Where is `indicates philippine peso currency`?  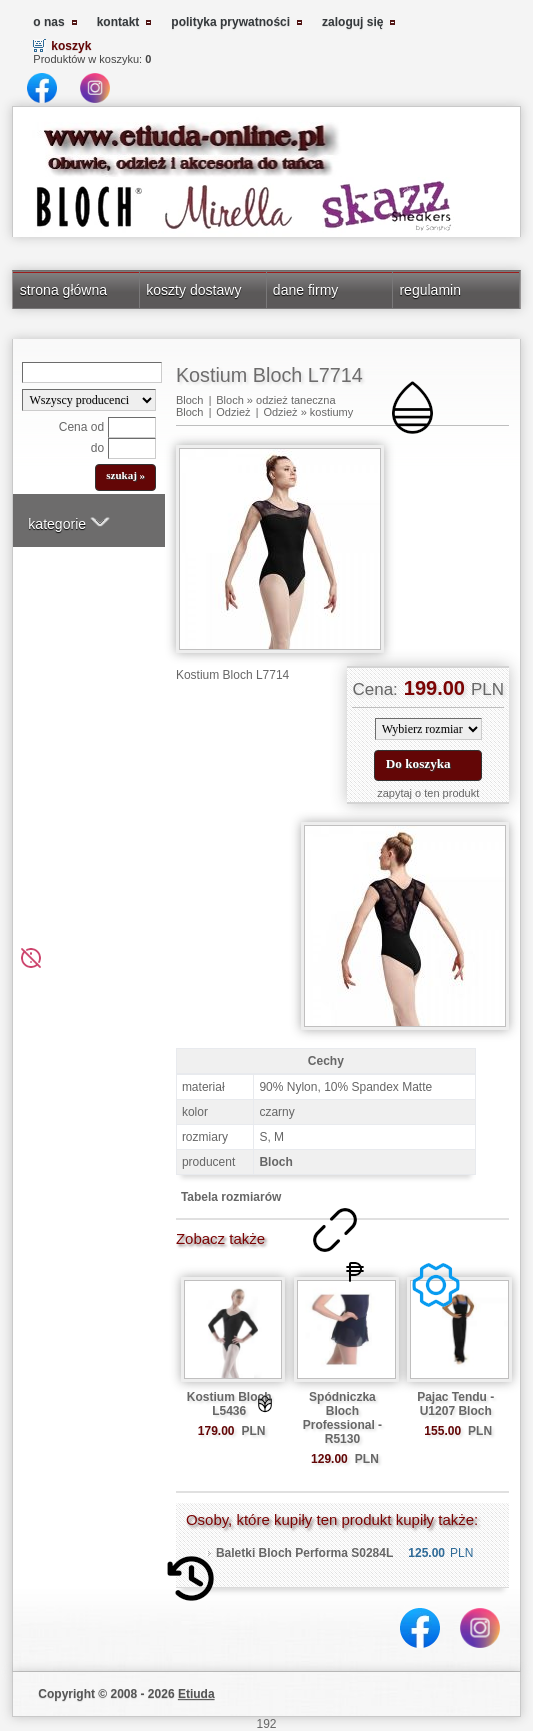
indicates philippine peso currency is located at coordinates (355, 1272).